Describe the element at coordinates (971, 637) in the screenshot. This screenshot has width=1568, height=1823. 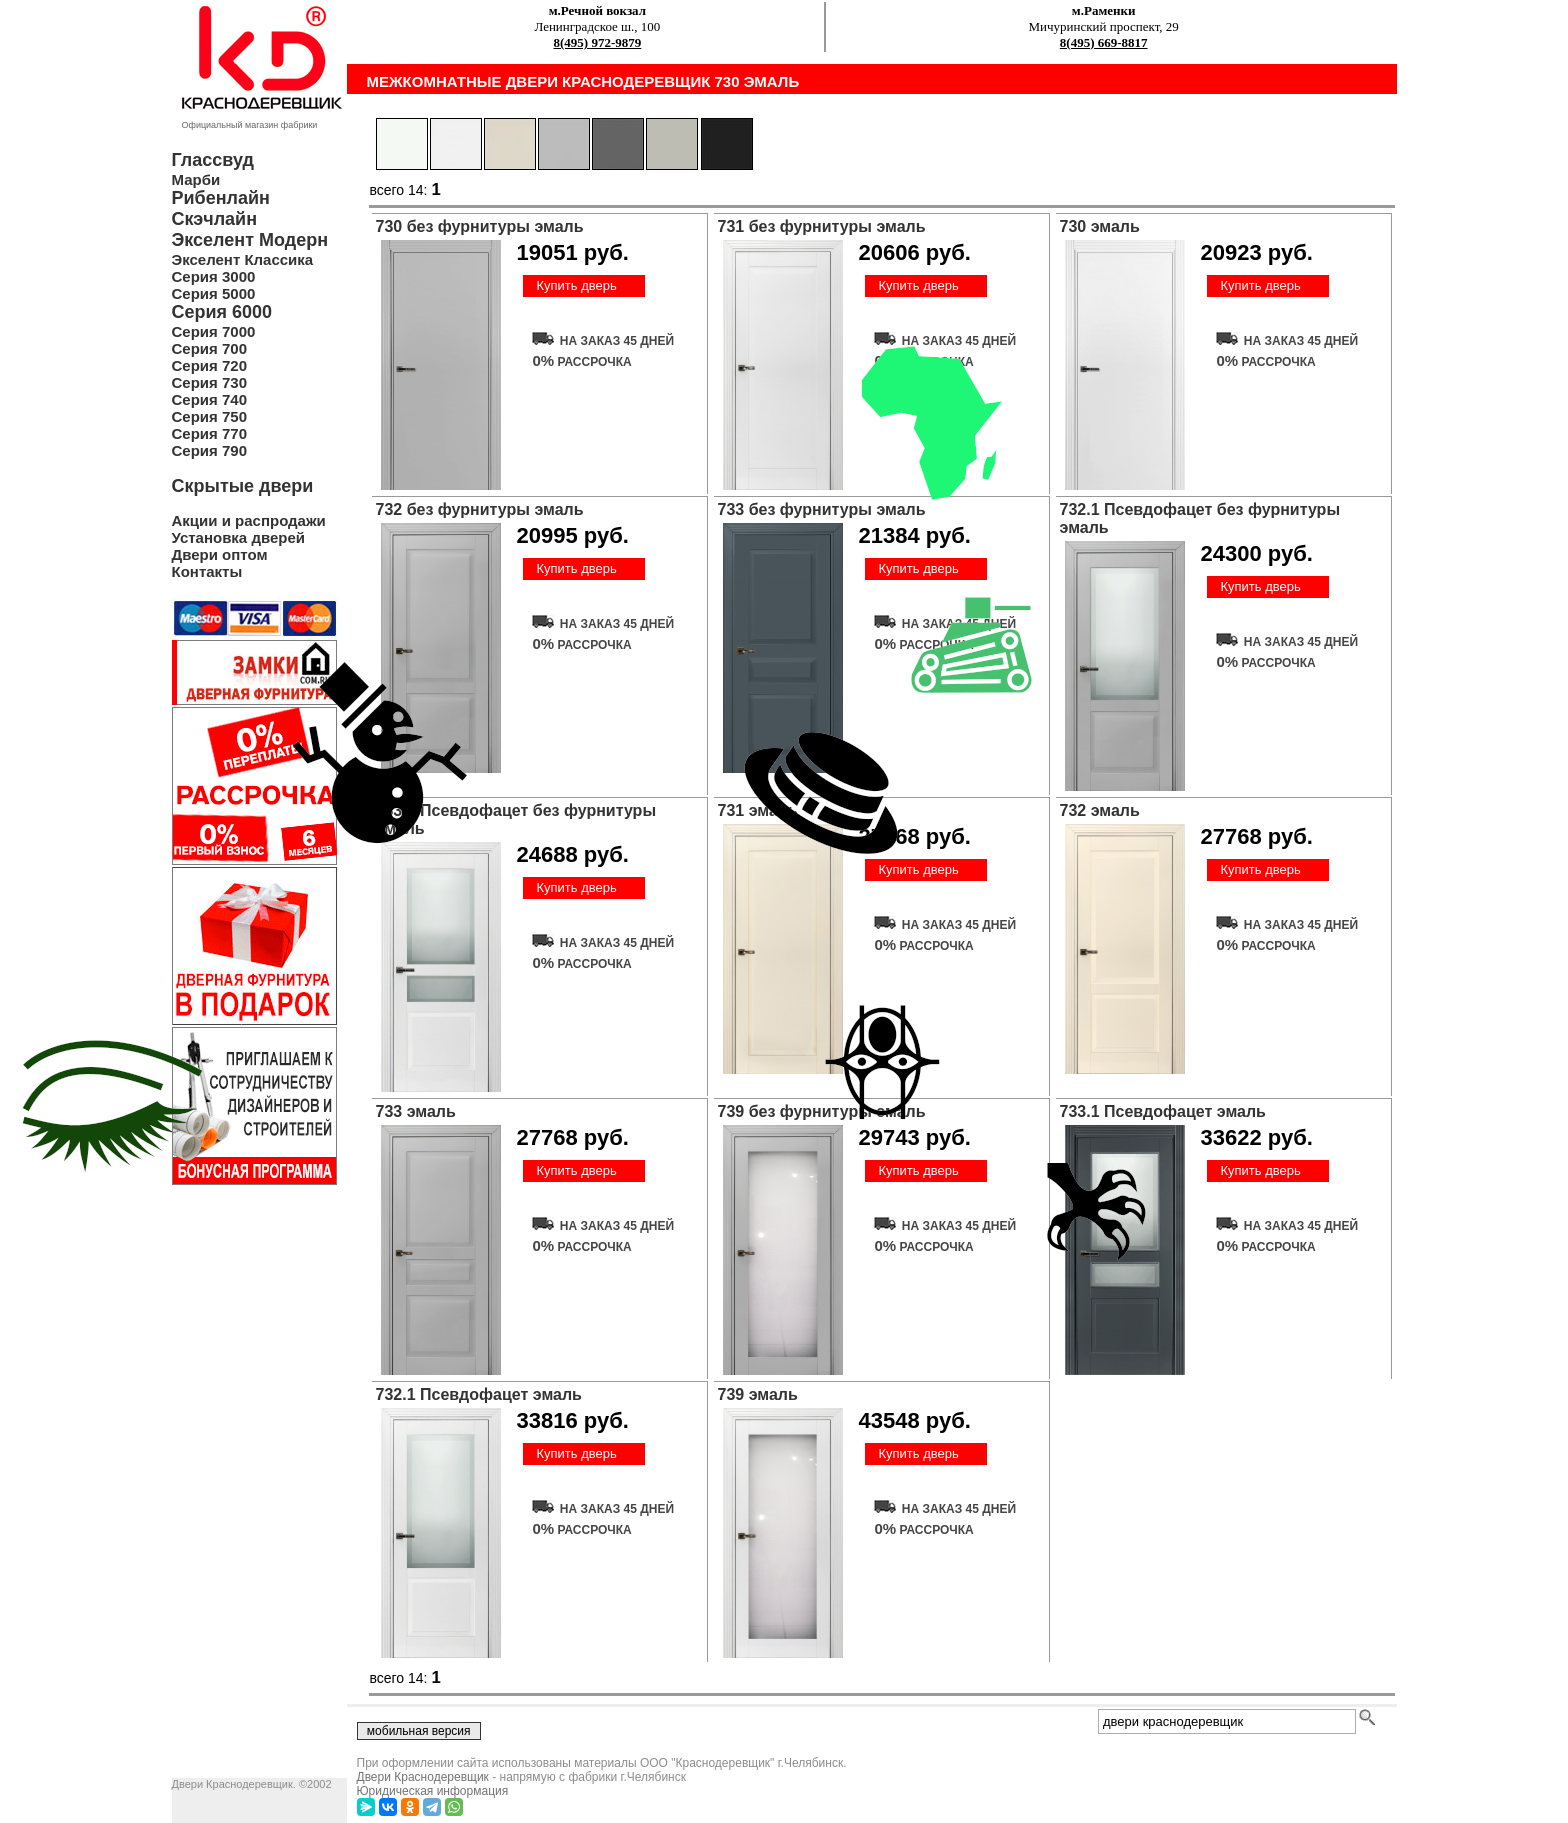
I see `select a tank unit in a strategy game` at that location.